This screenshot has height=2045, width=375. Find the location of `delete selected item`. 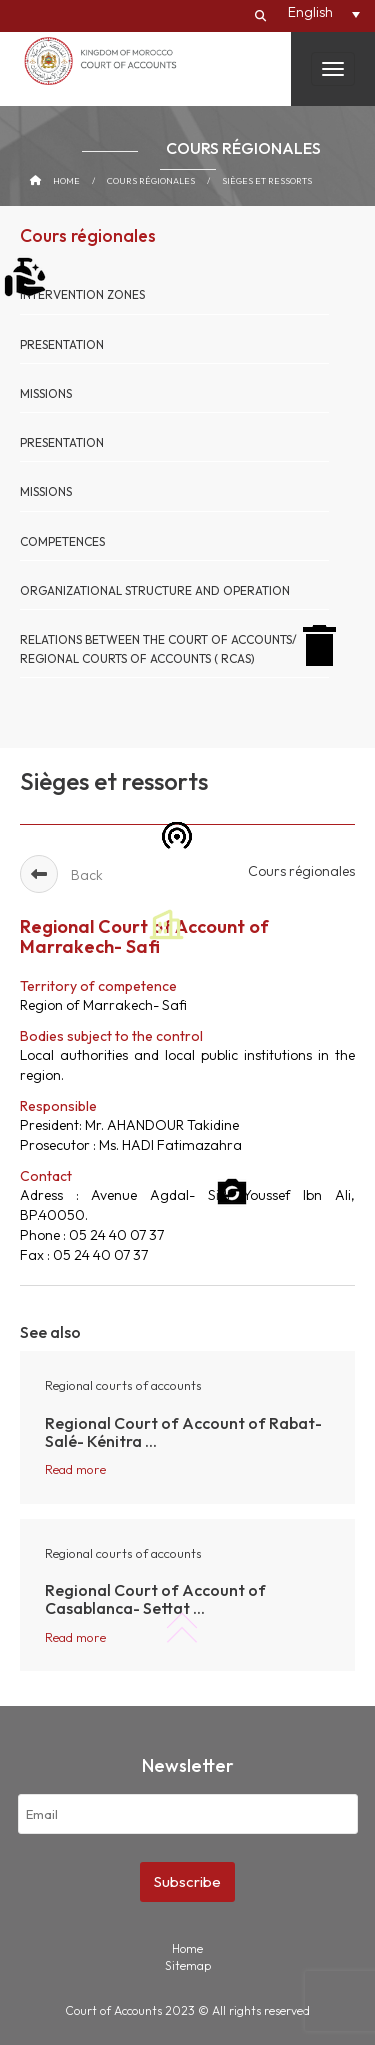

delete selected item is located at coordinates (319, 645).